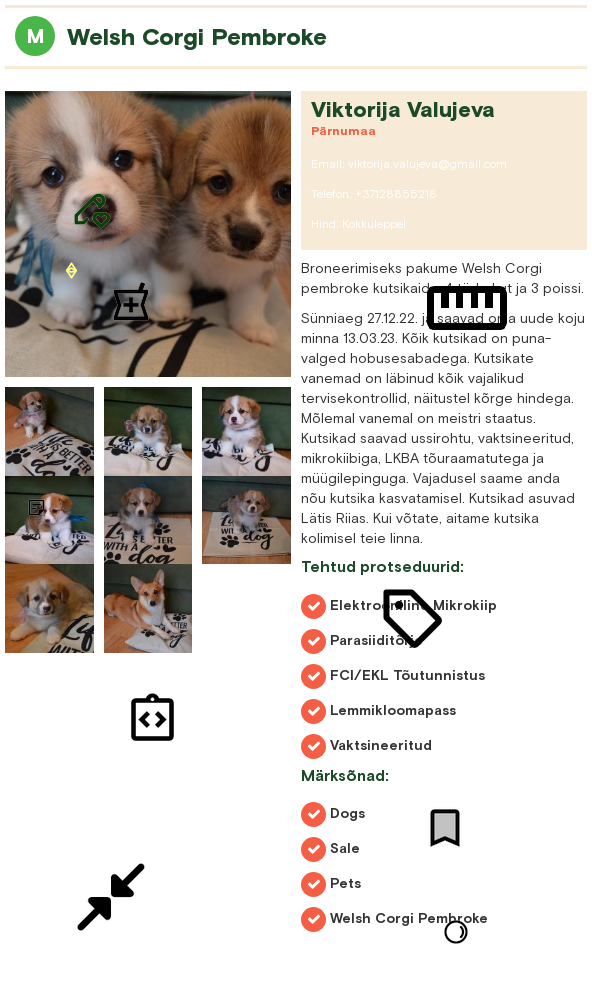 The width and height of the screenshot is (592, 987). I want to click on bookmark this item, so click(445, 828).